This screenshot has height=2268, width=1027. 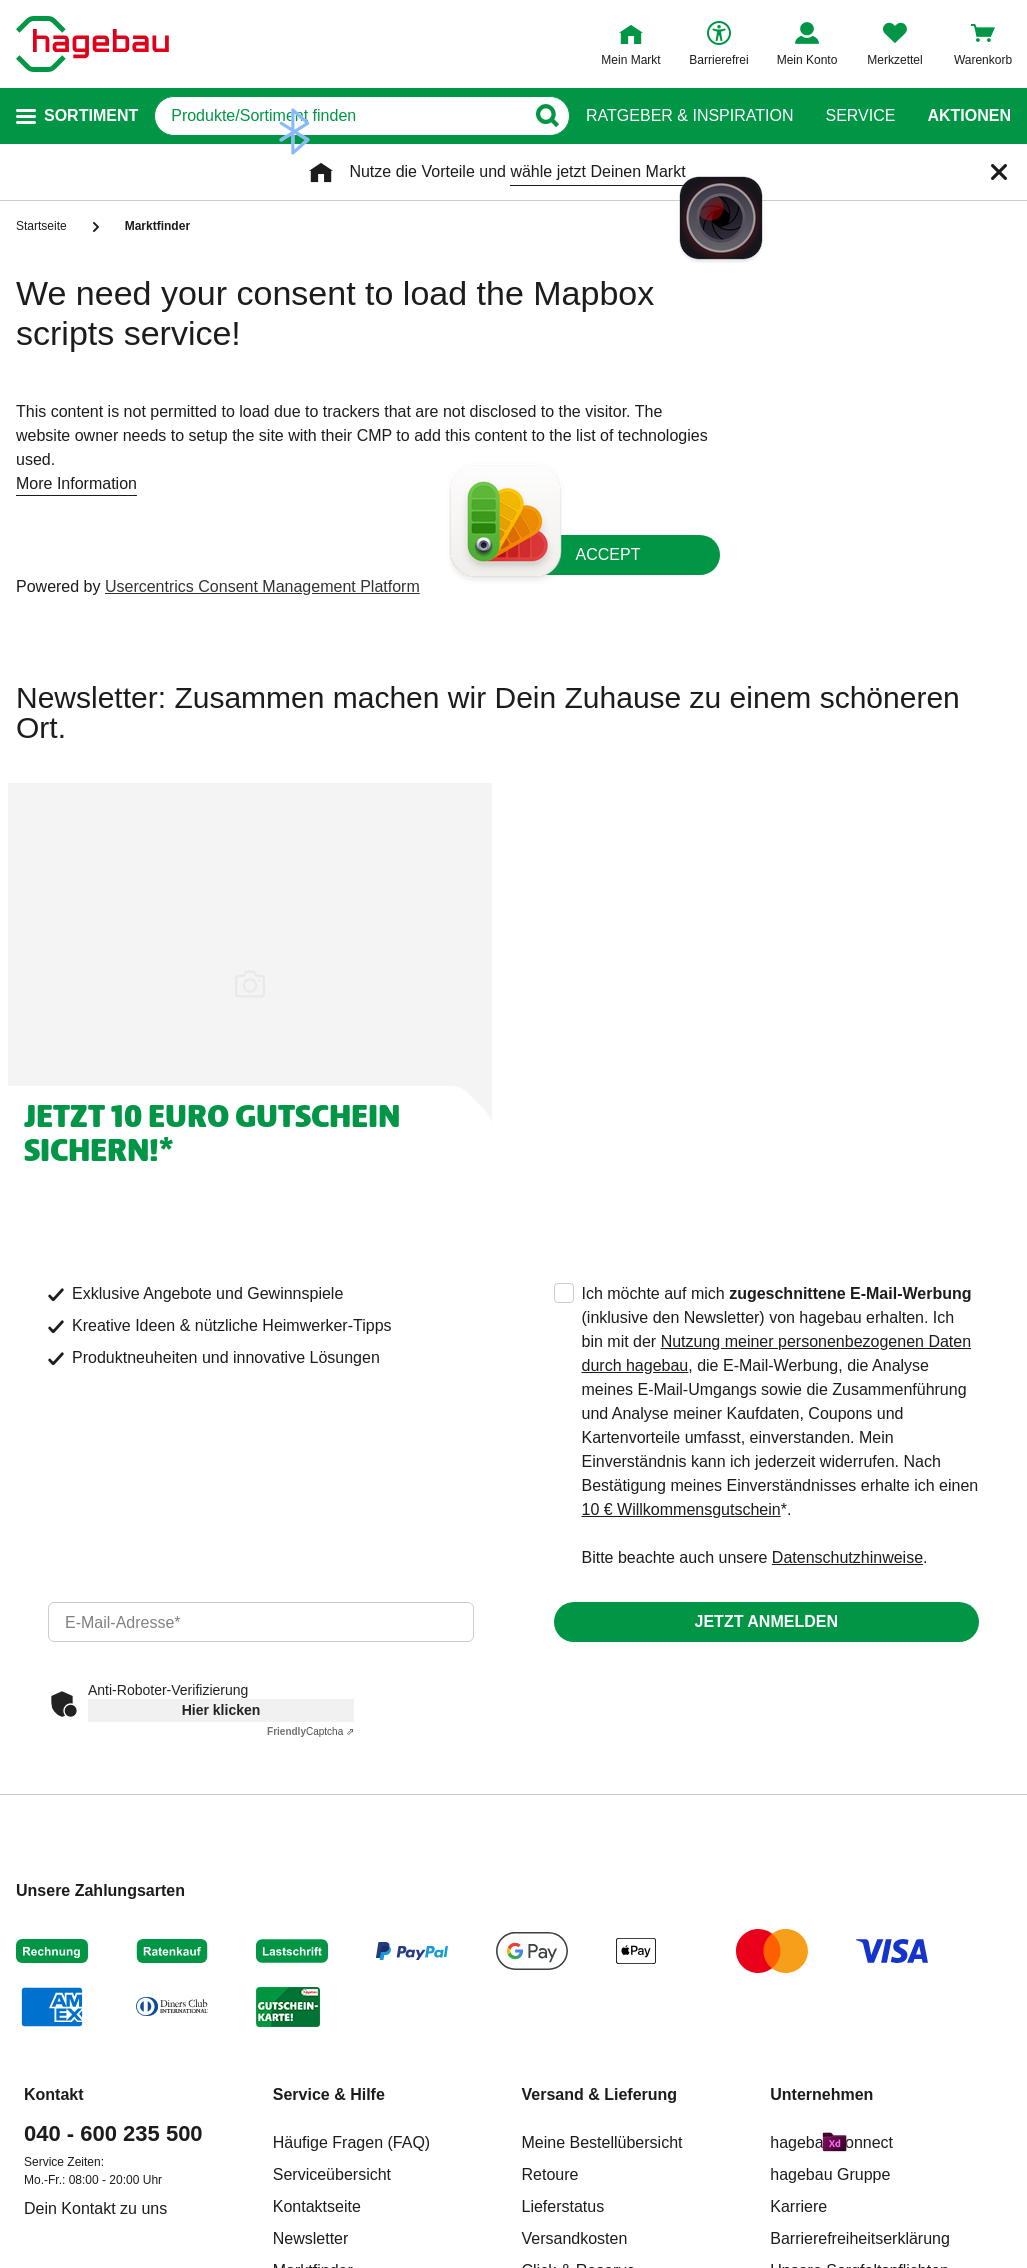 What do you see at coordinates (505, 521) in the screenshot?
I see `open sk1 color picker application` at bounding box center [505, 521].